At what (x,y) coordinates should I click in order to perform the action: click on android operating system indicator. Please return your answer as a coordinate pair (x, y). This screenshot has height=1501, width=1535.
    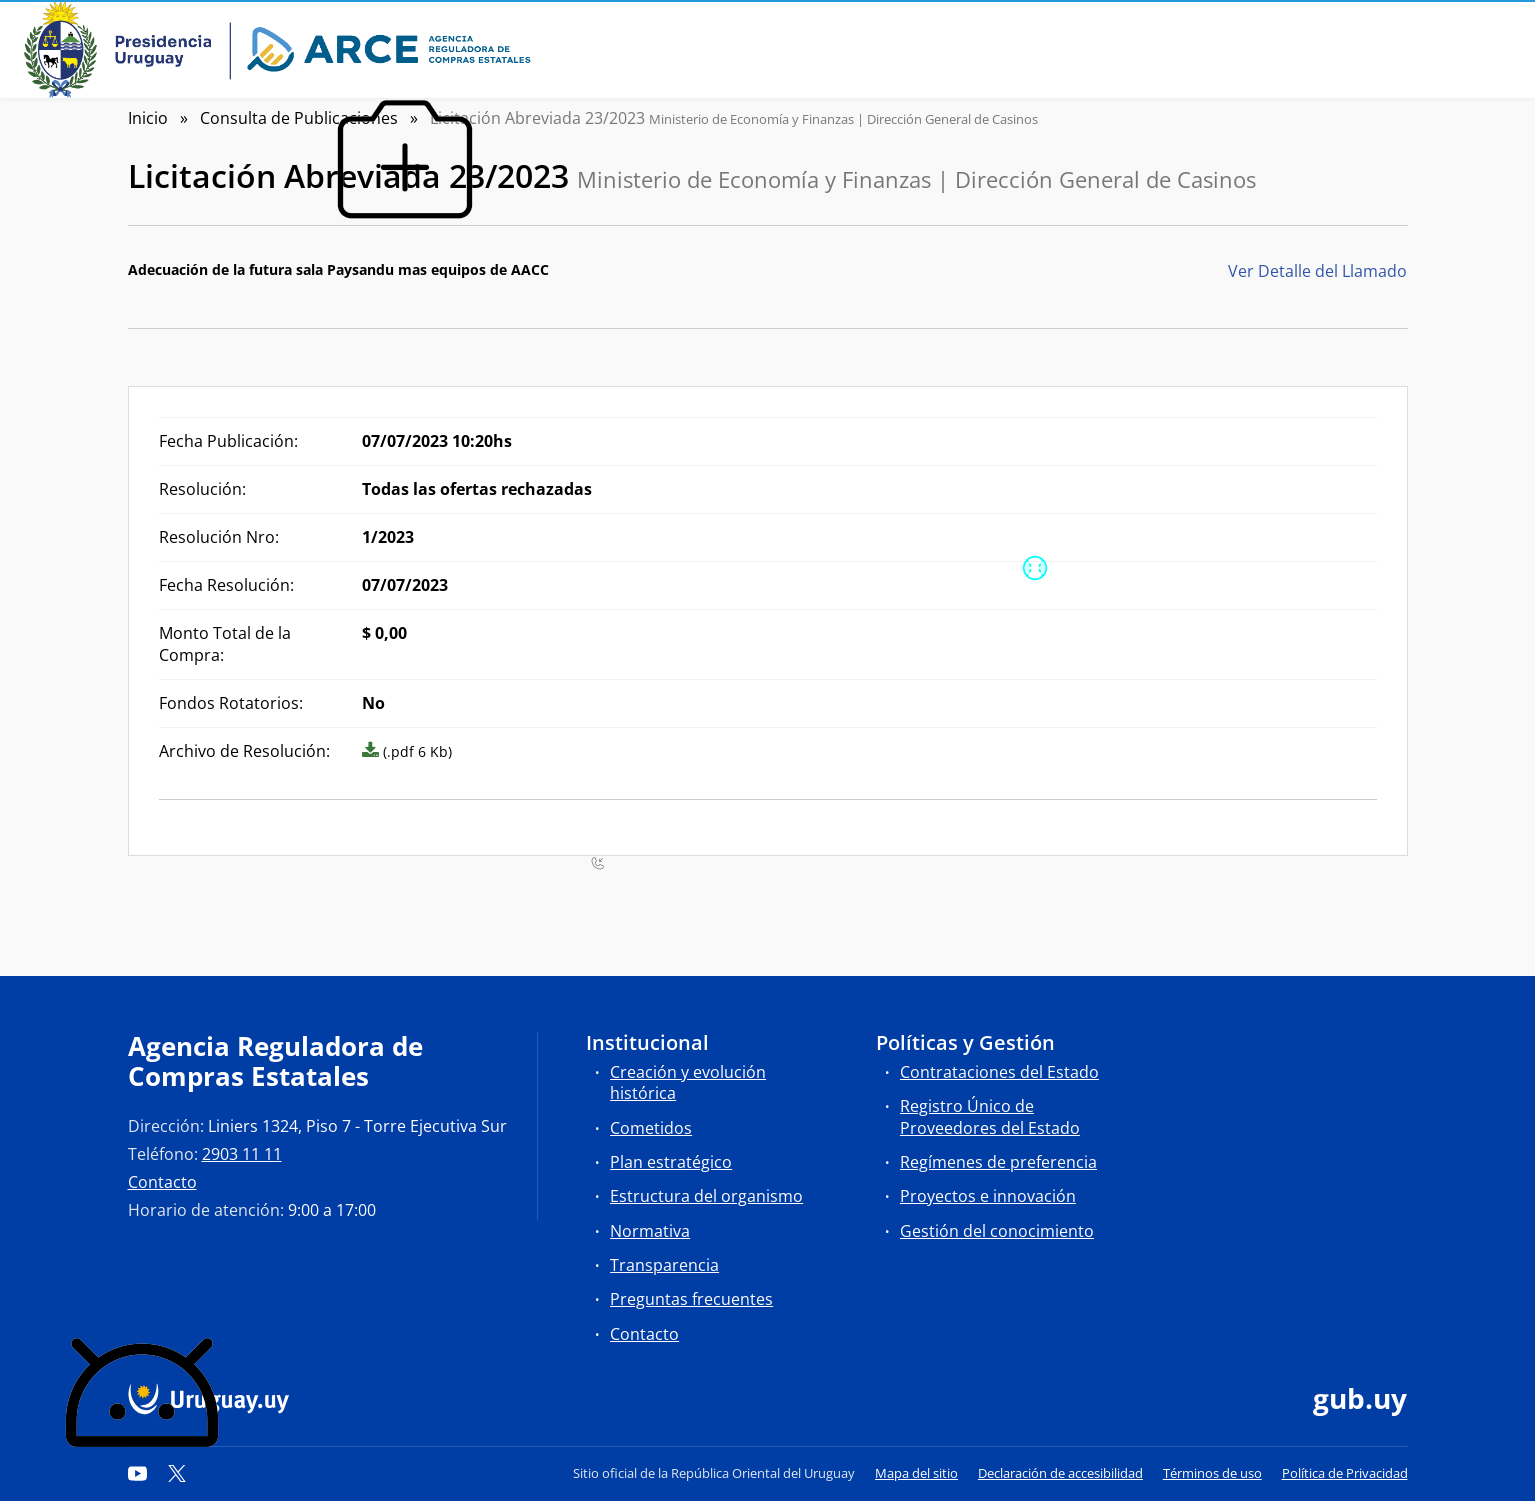
    Looking at the image, I should click on (142, 1398).